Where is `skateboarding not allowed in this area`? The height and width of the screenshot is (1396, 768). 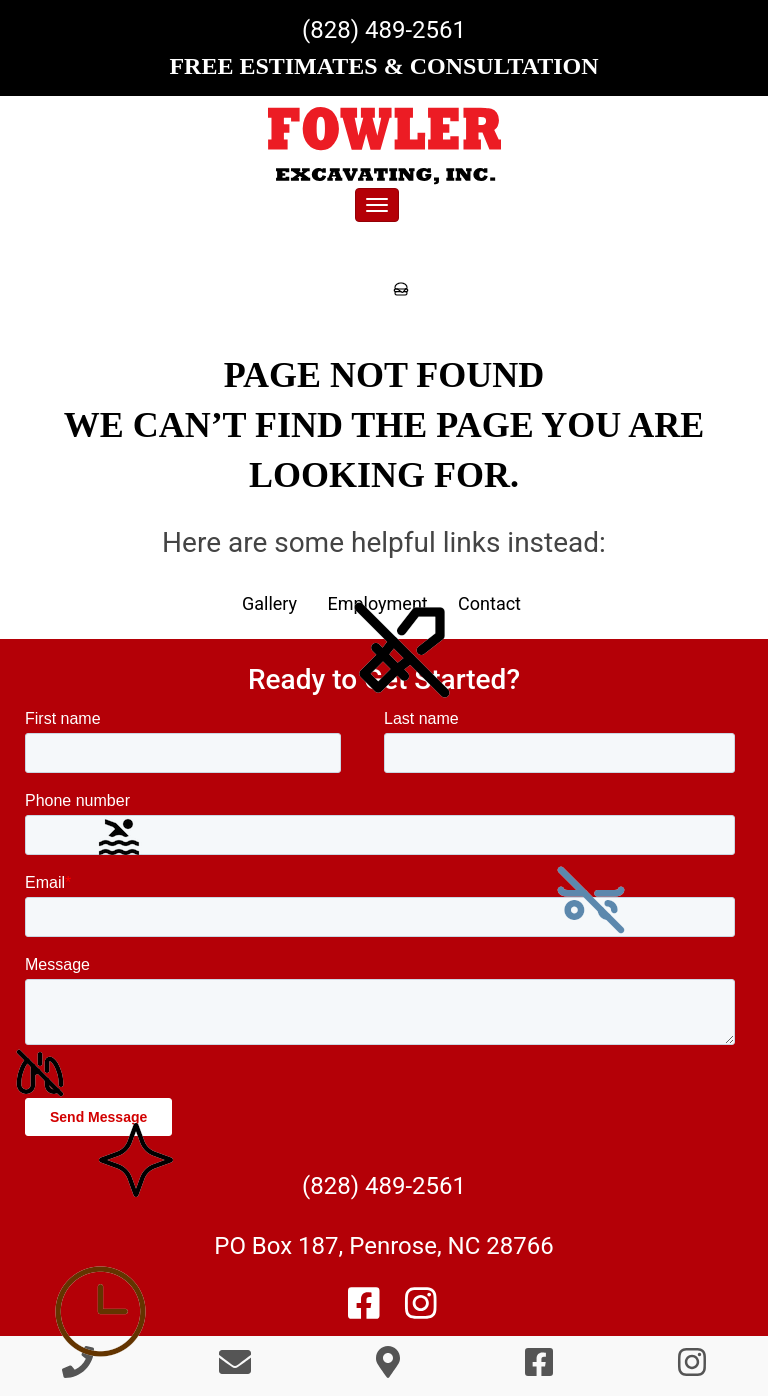 skateboarding not allowed in this area is located at coordinates (591, 900).